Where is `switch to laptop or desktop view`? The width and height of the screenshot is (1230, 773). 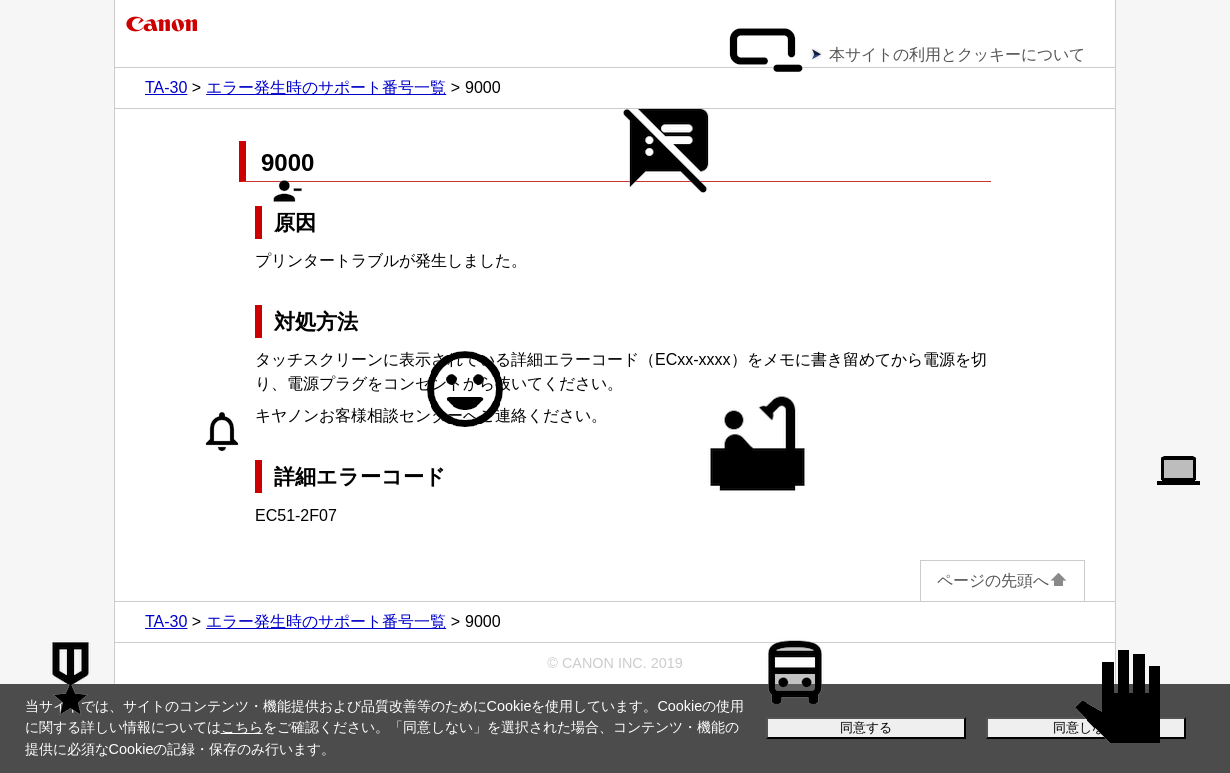 switch to laptop or desktop view is located at coordinates (1178, 470).